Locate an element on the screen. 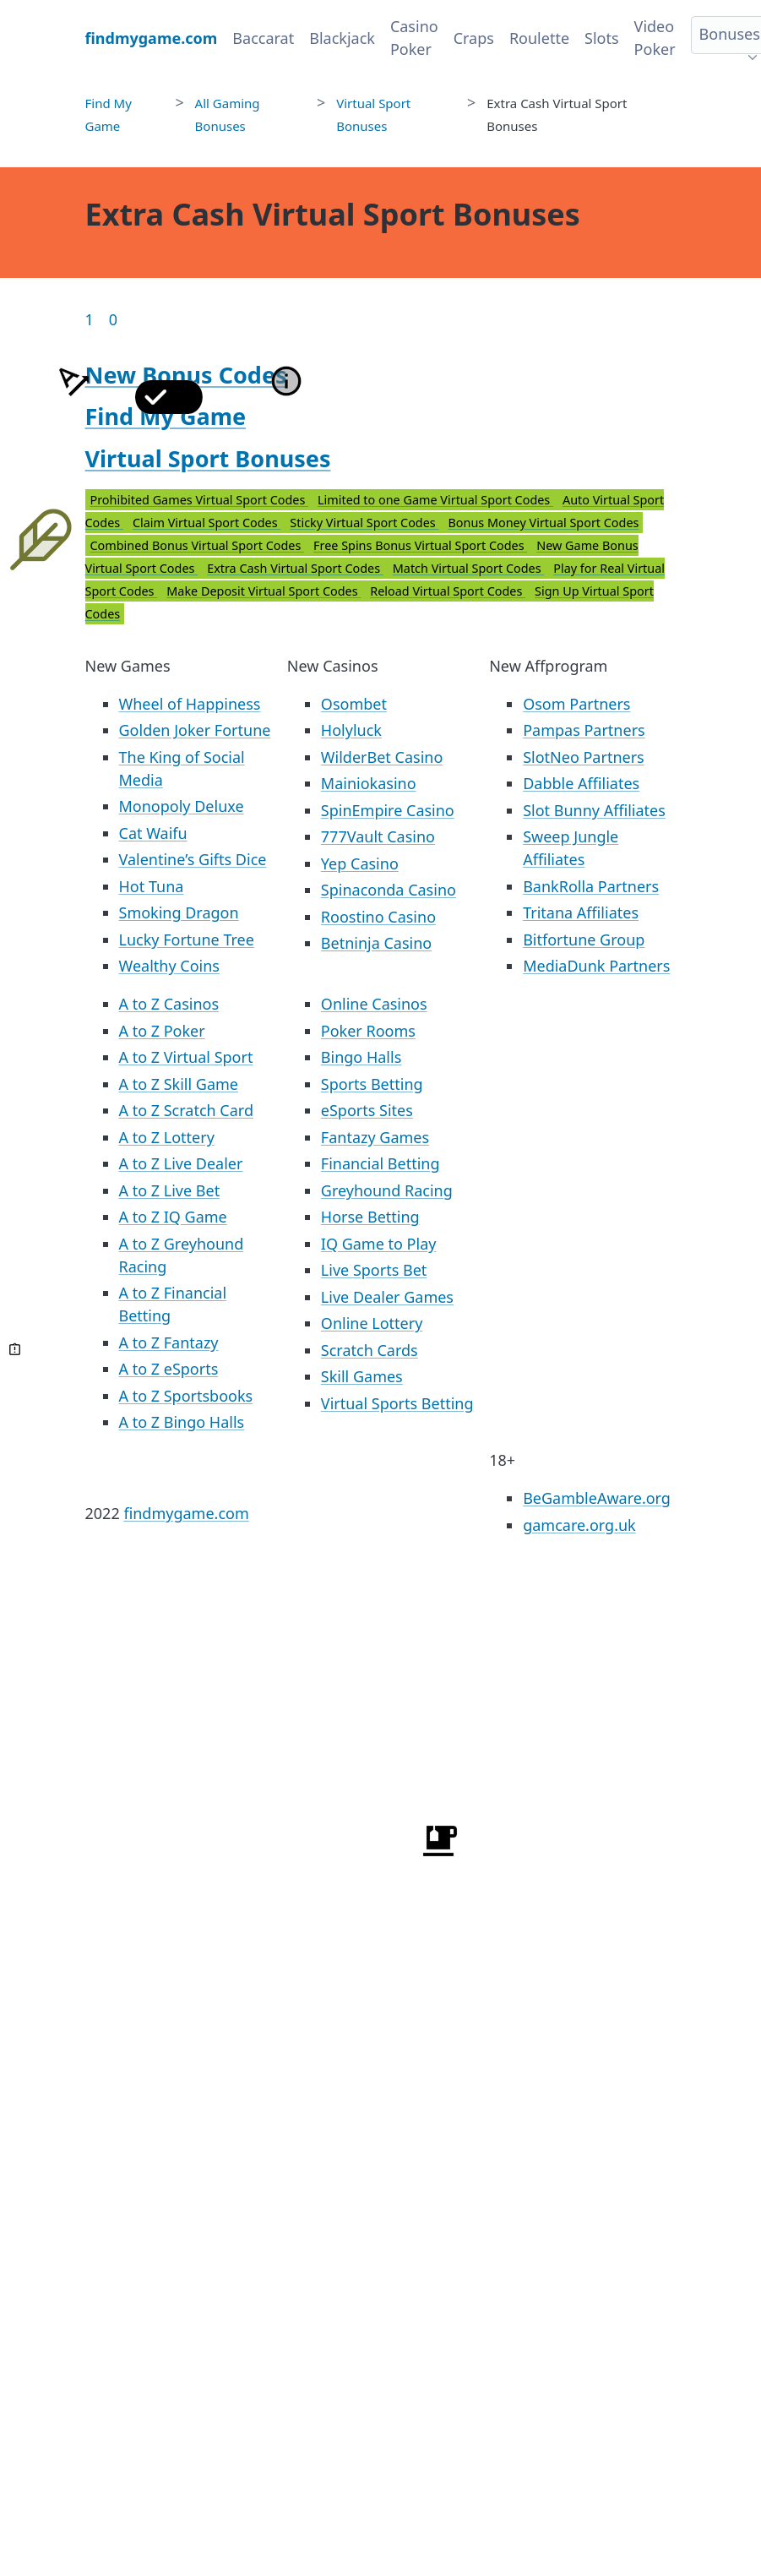 The image size is (761, 2576). access food and beverage emoji category is located at coordinates (440, 1841).